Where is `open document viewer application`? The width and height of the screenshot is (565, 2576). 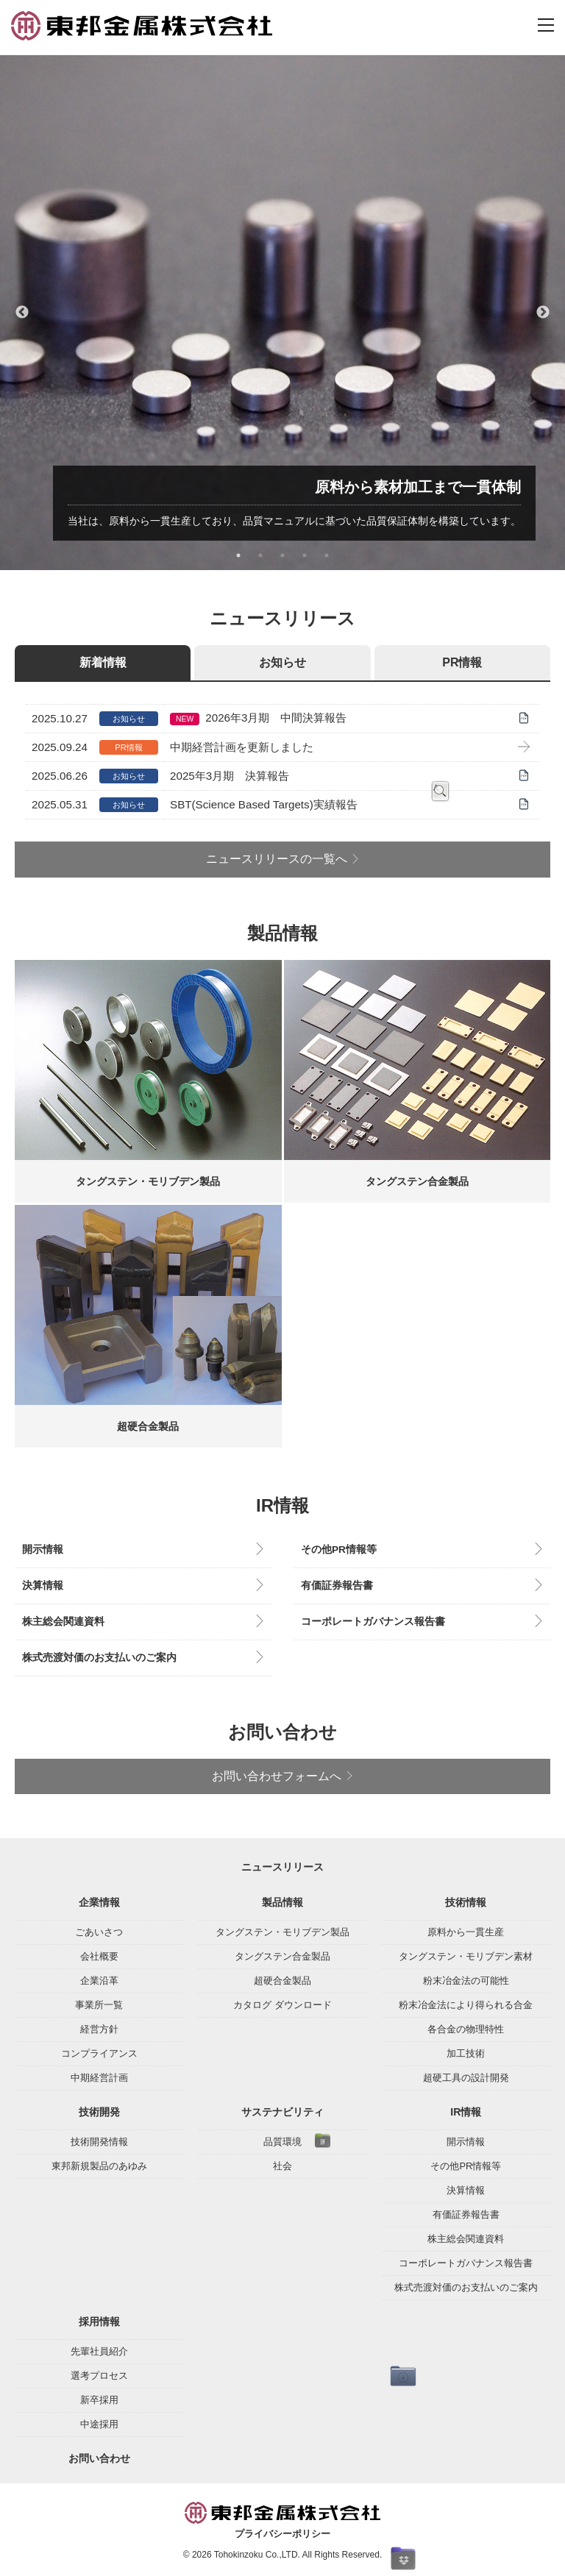
open document viewer application is located at coordinates (440, 791).